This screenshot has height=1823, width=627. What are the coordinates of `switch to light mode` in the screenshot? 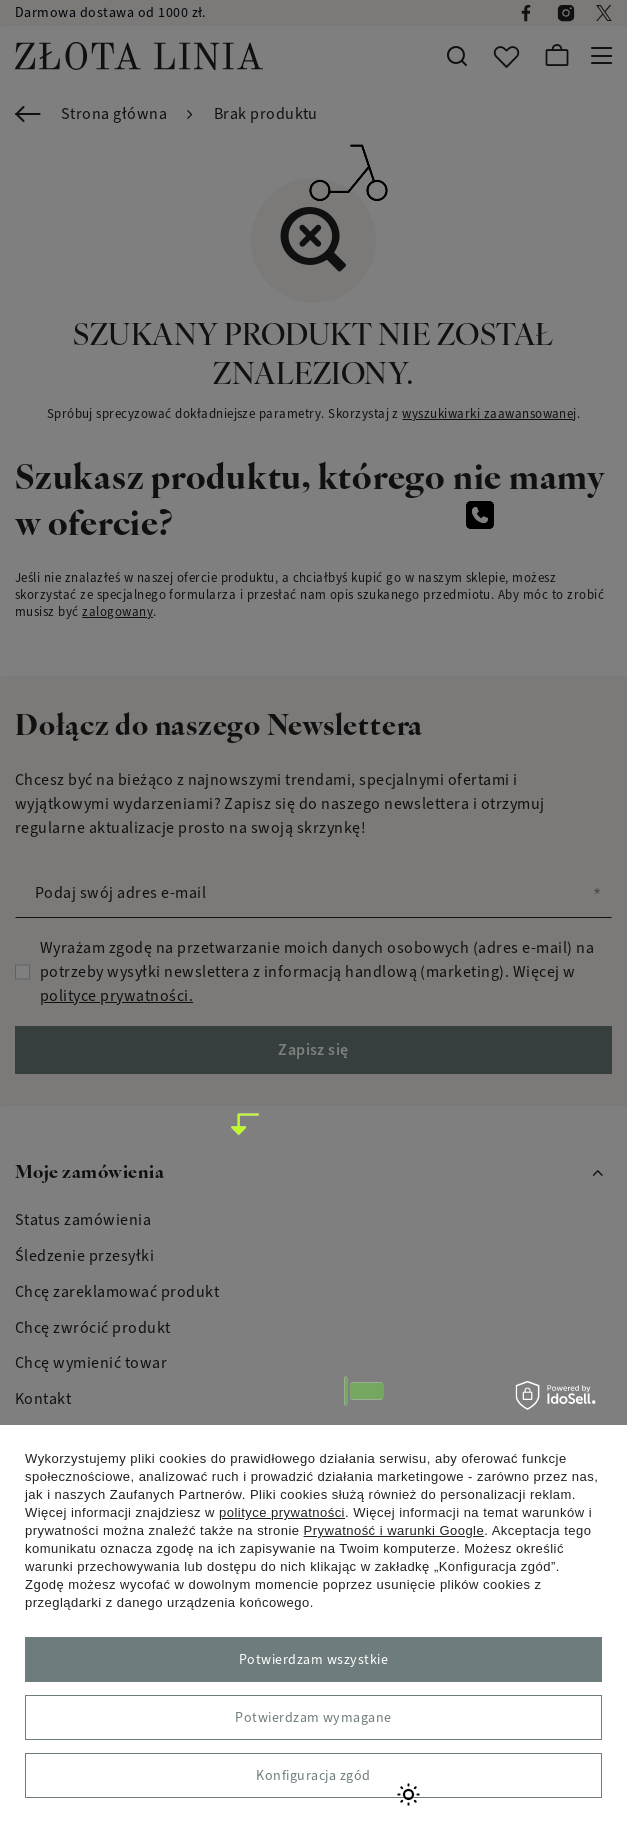 It's located at (408, 1794).